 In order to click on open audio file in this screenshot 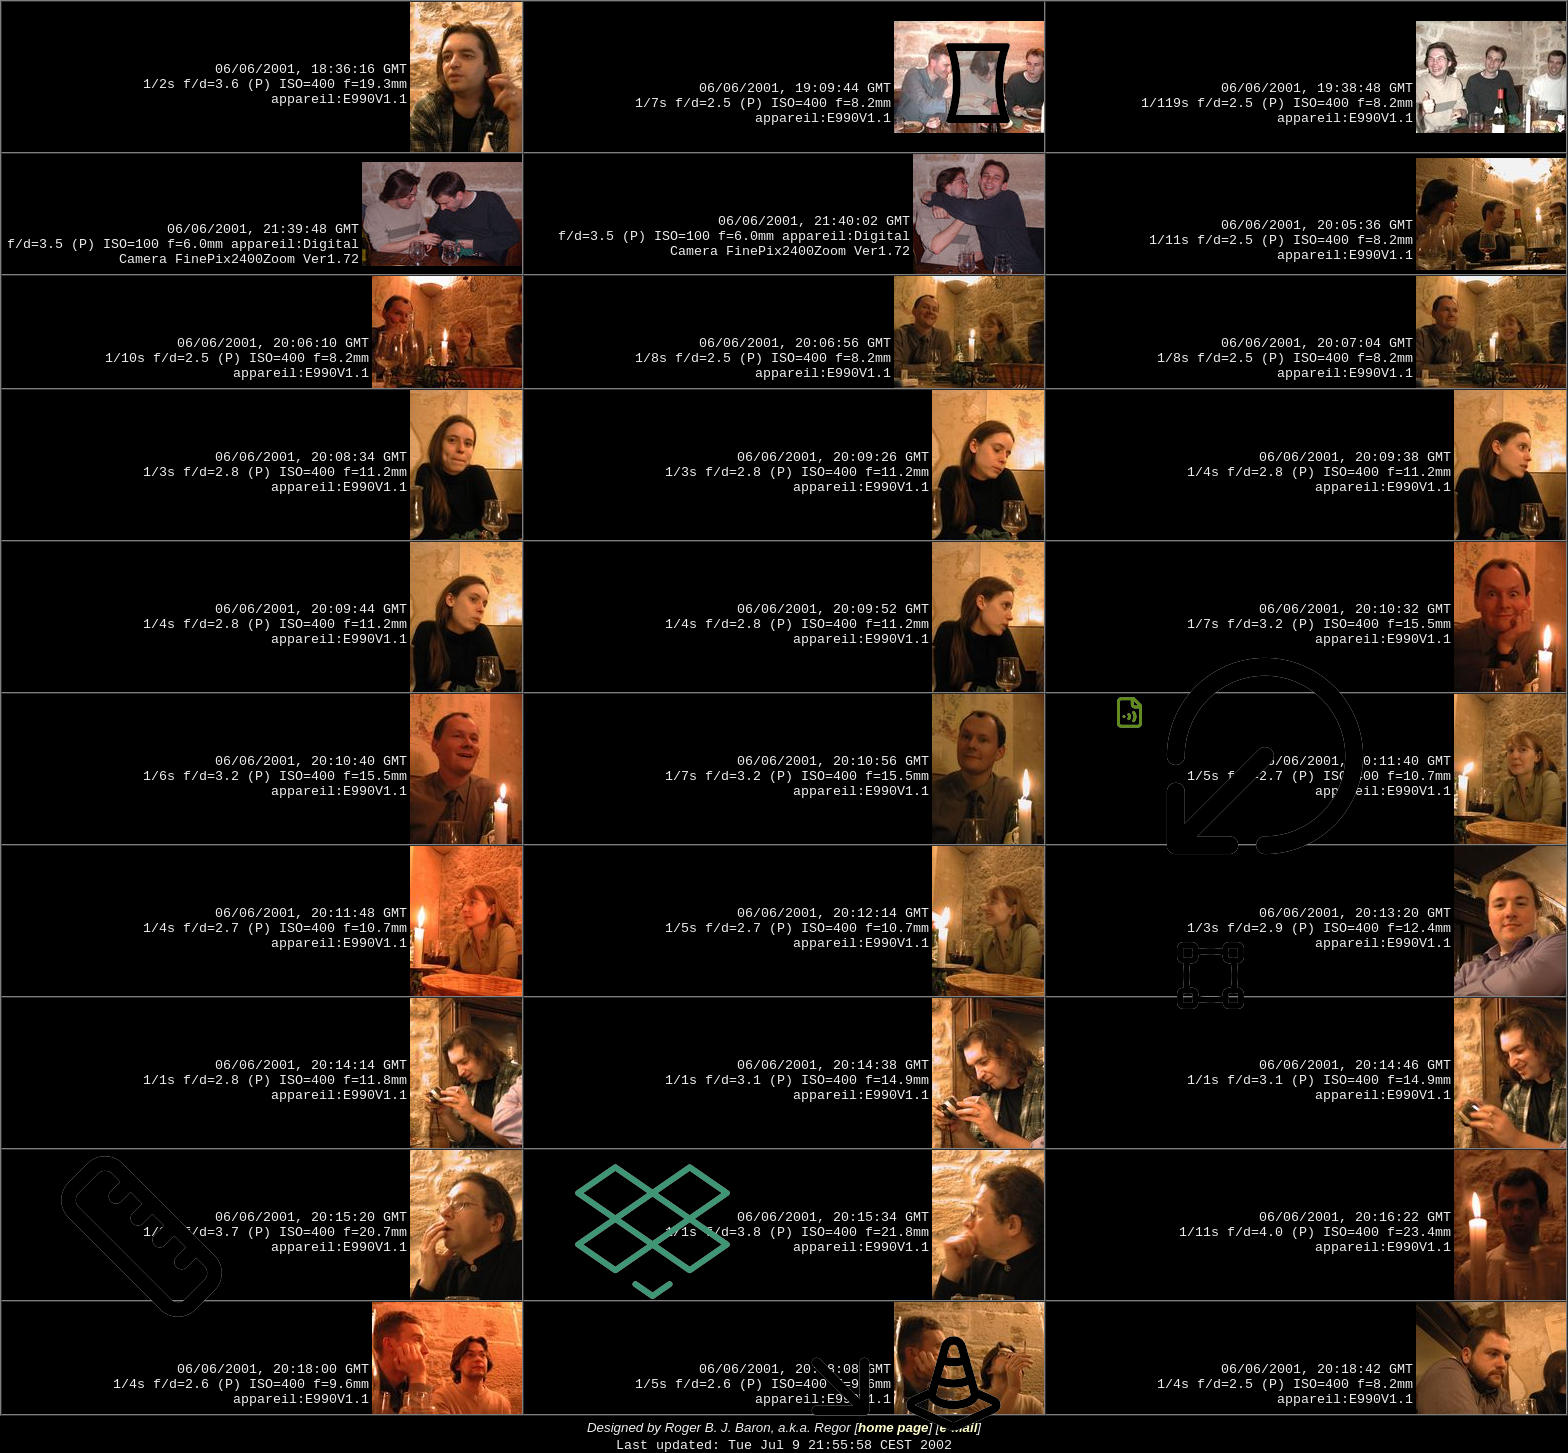, I will do `click(1129, 712)`.